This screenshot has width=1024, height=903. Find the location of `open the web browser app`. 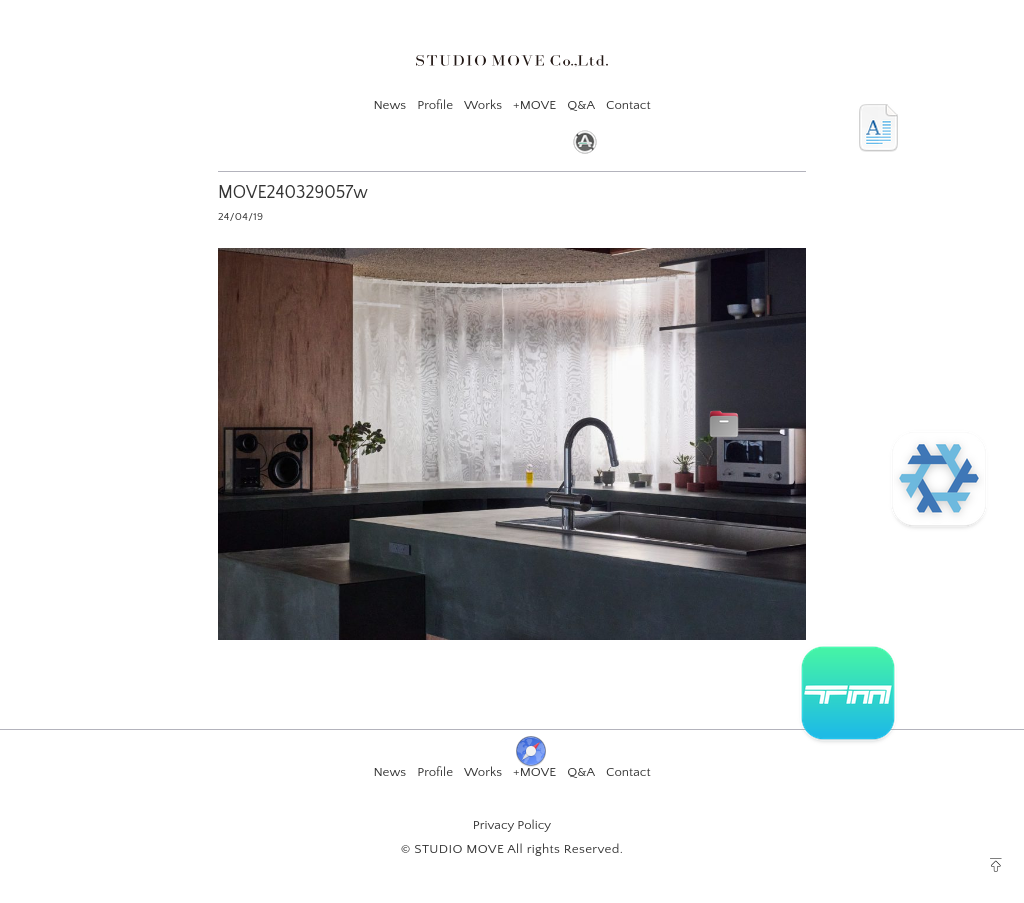

open the web browser app is located at coordinates (531, 751).